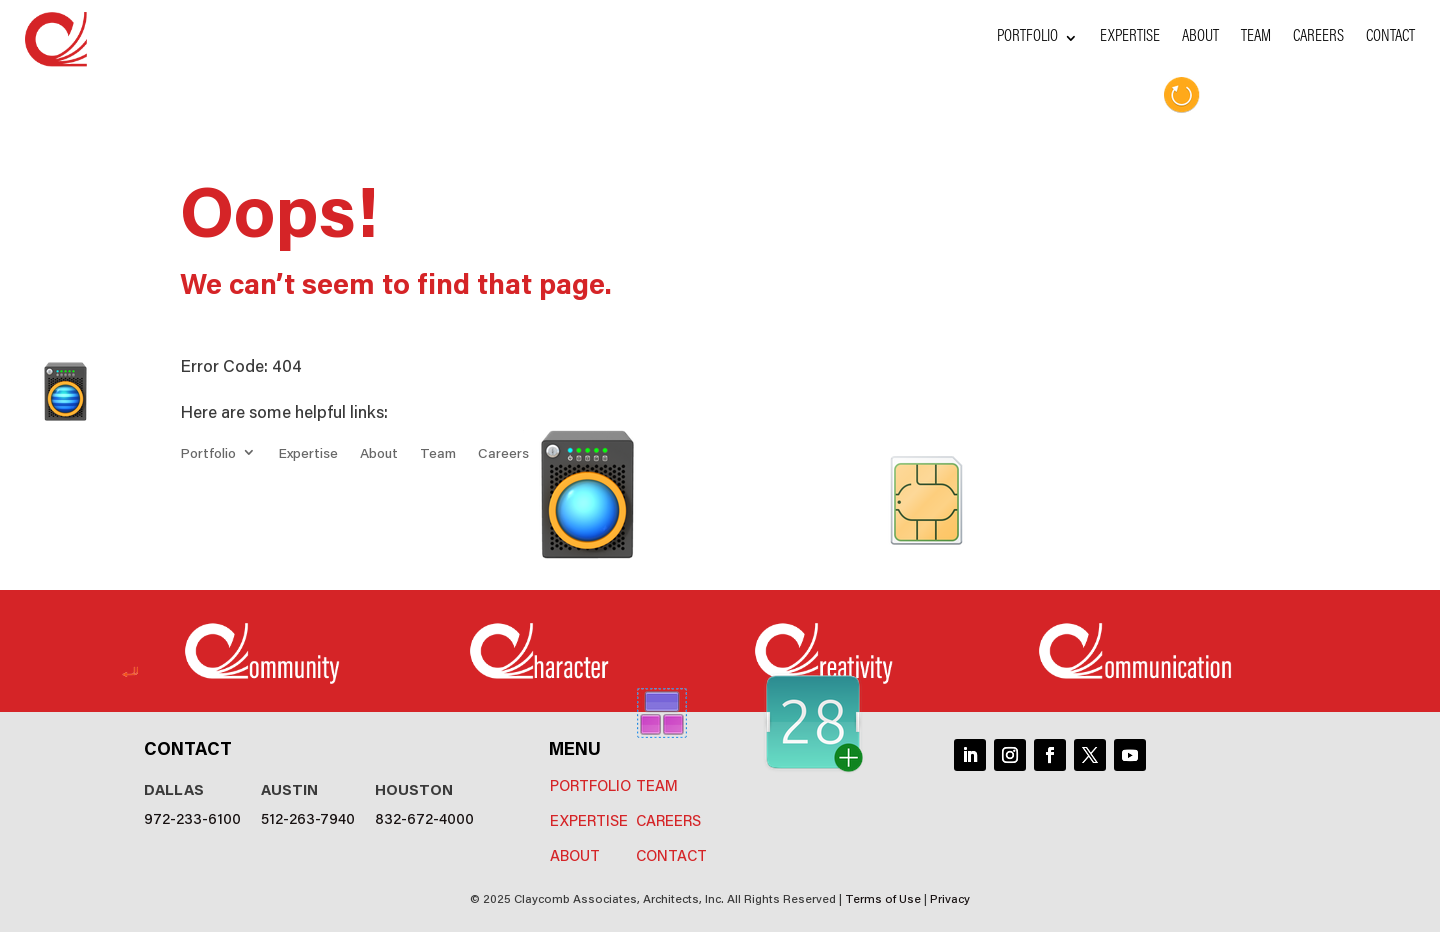 Image resolution: width=1440 pixels, height=932 pixels. Describe the element at coordinates (65, 391) in the screenshot. I see `access RAID 0 storage configuration settings` at that location.